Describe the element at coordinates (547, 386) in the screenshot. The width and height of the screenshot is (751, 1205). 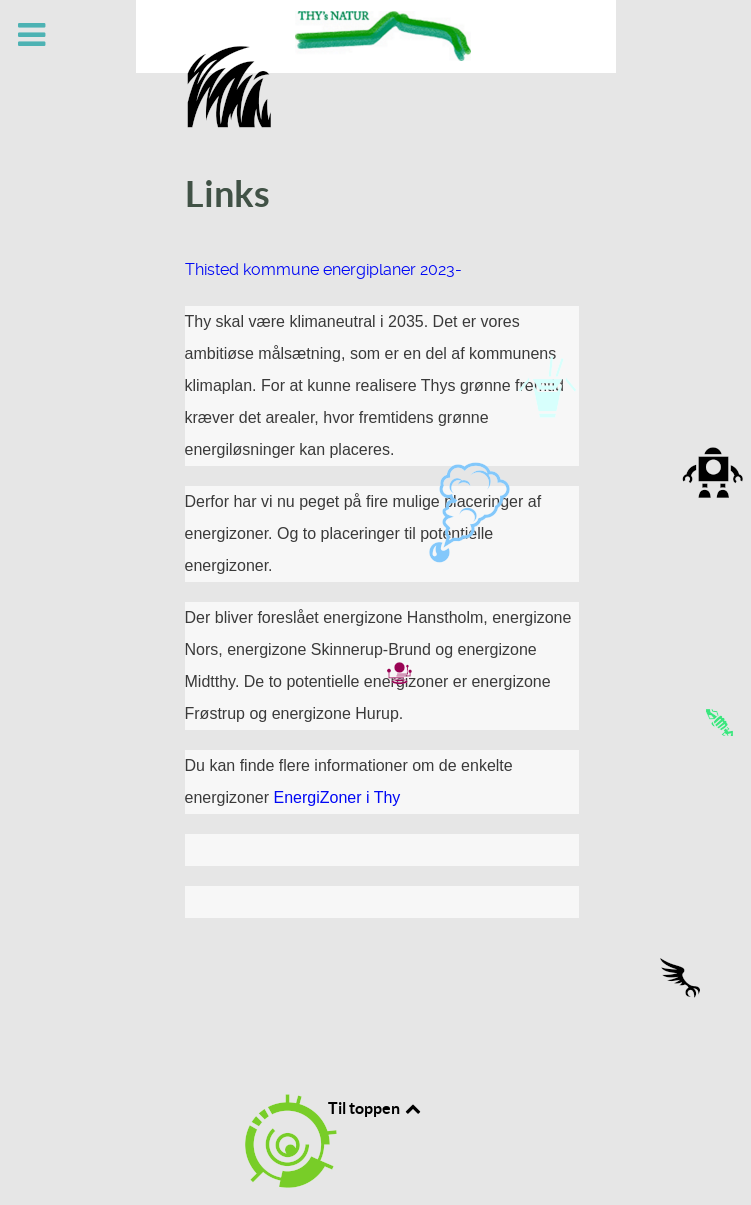
I see `quick food or noodle delivery option` at that location.